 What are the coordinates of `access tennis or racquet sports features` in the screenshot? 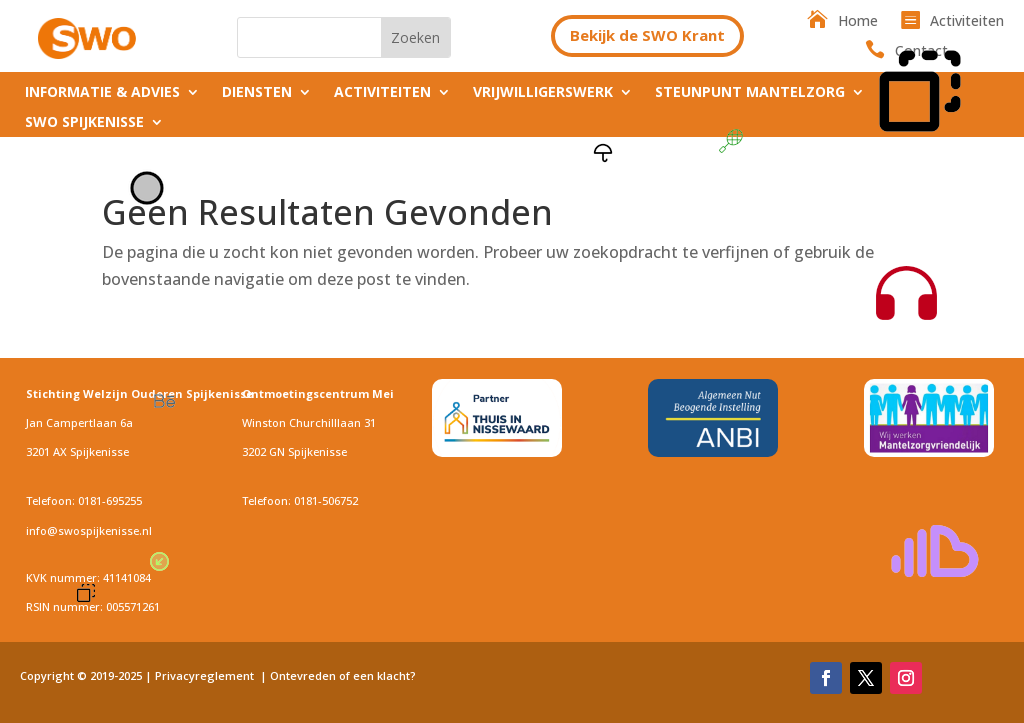 It's located at (730, 141).